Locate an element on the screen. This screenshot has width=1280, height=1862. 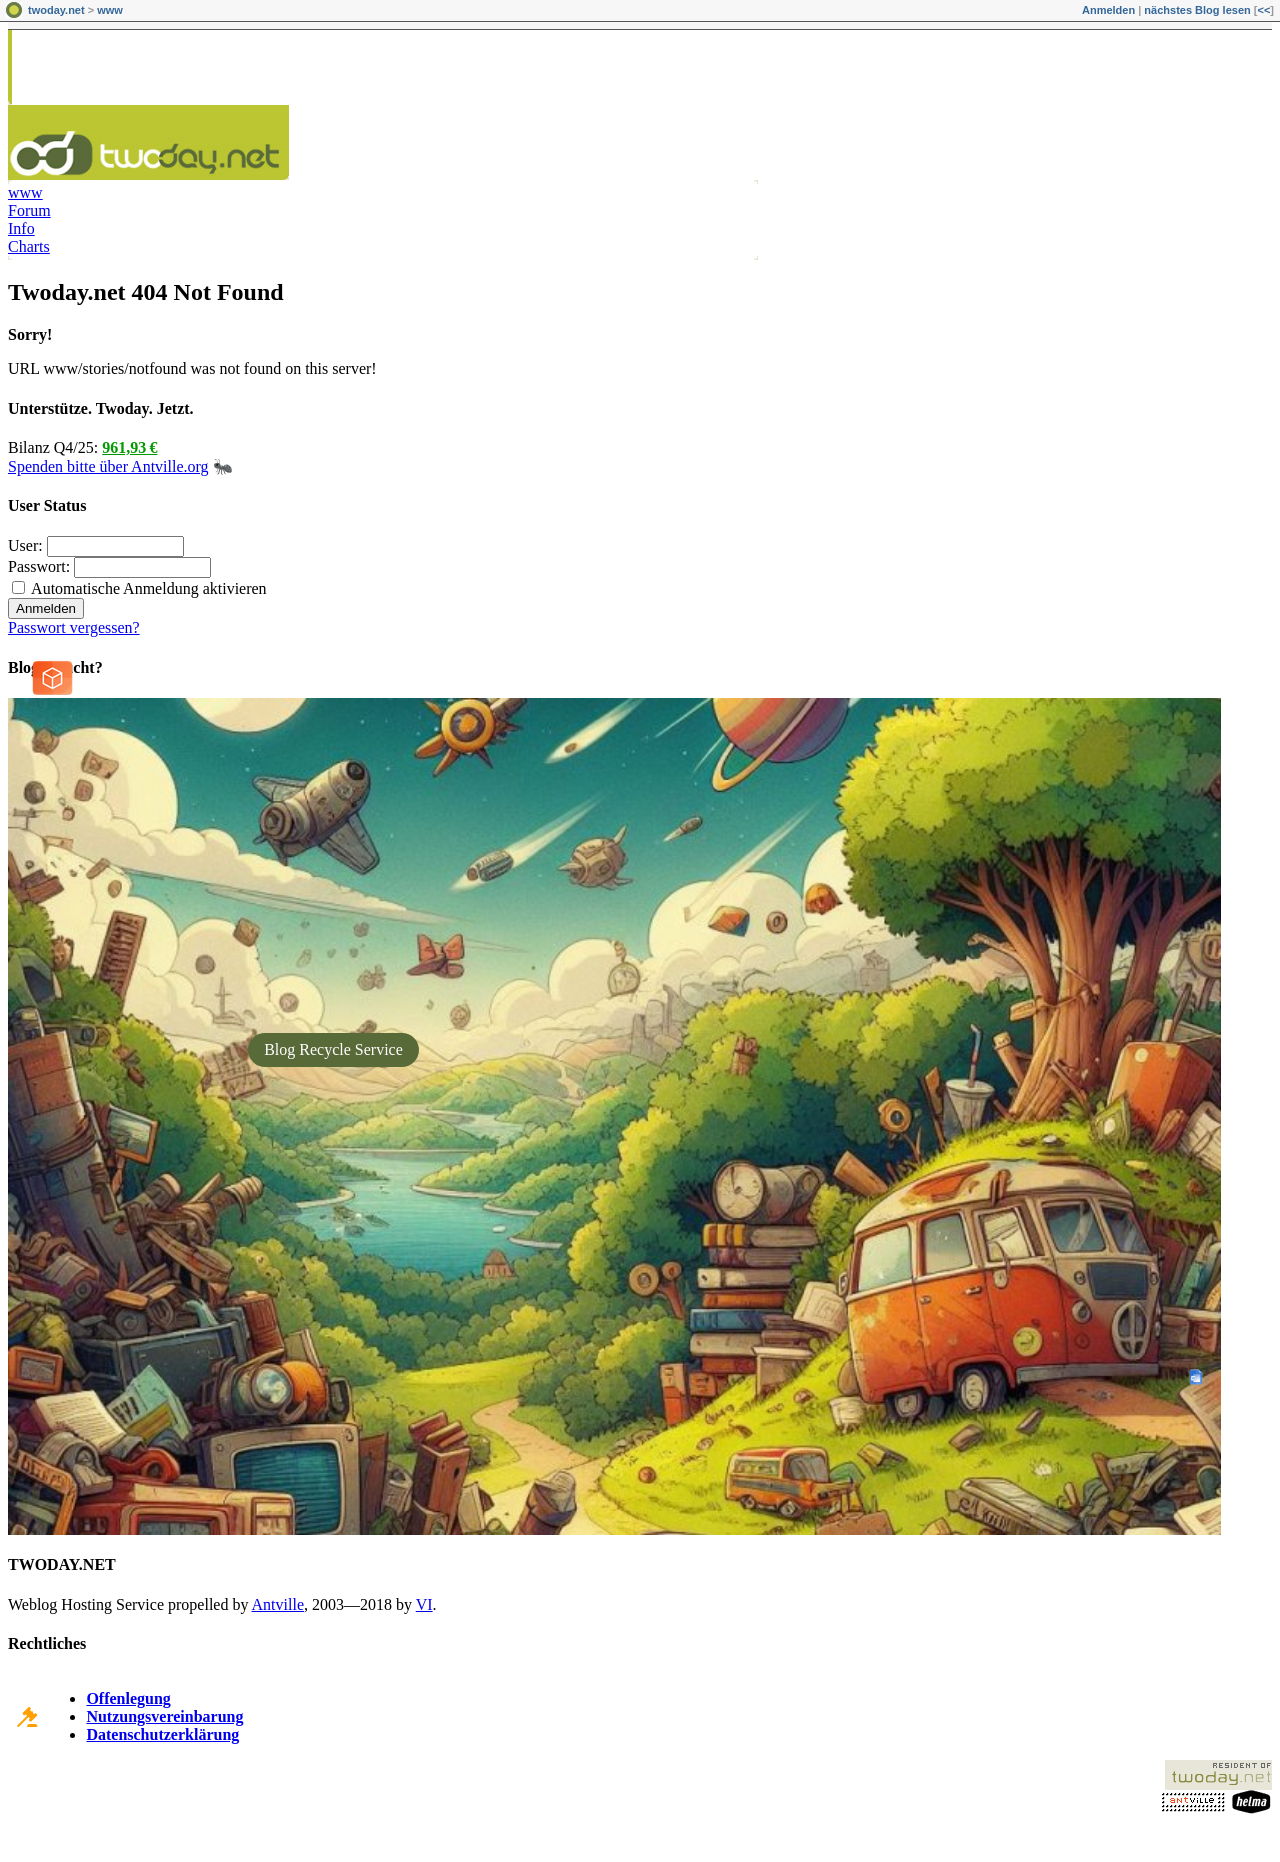
a microsoft word document file is located at coordinates (1196, 1377).